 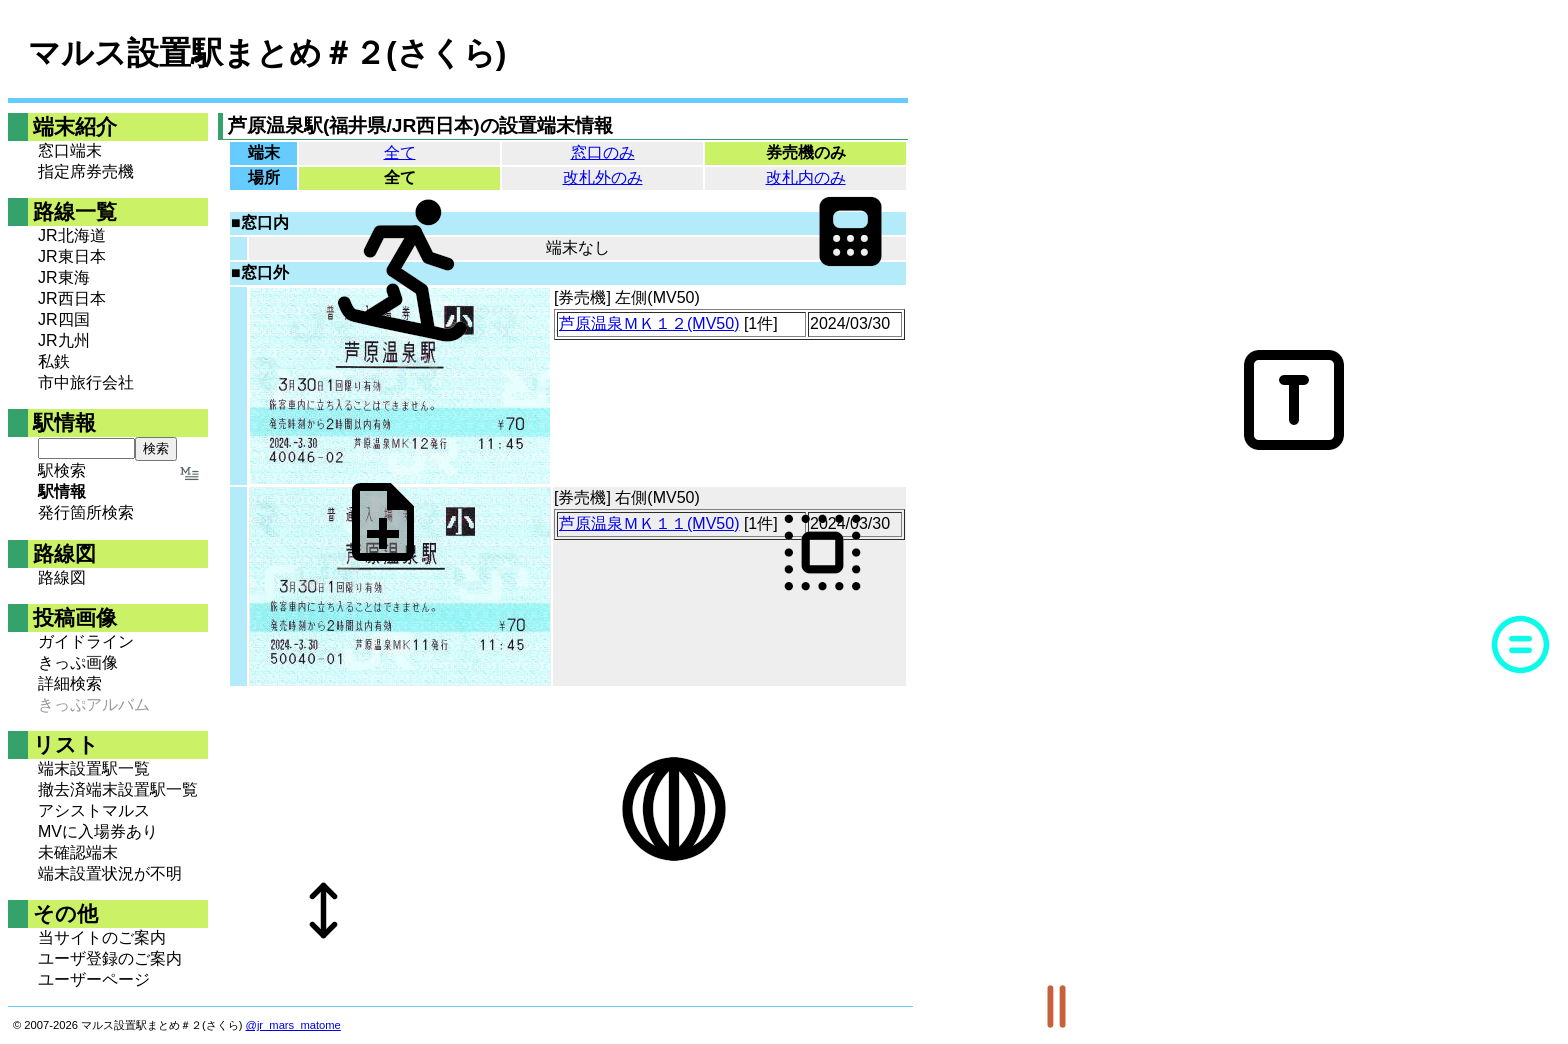 What do you see at coordinates (383, 522) in the screenshot?
I see `create a new note or document` at bounding box center [383, 522].